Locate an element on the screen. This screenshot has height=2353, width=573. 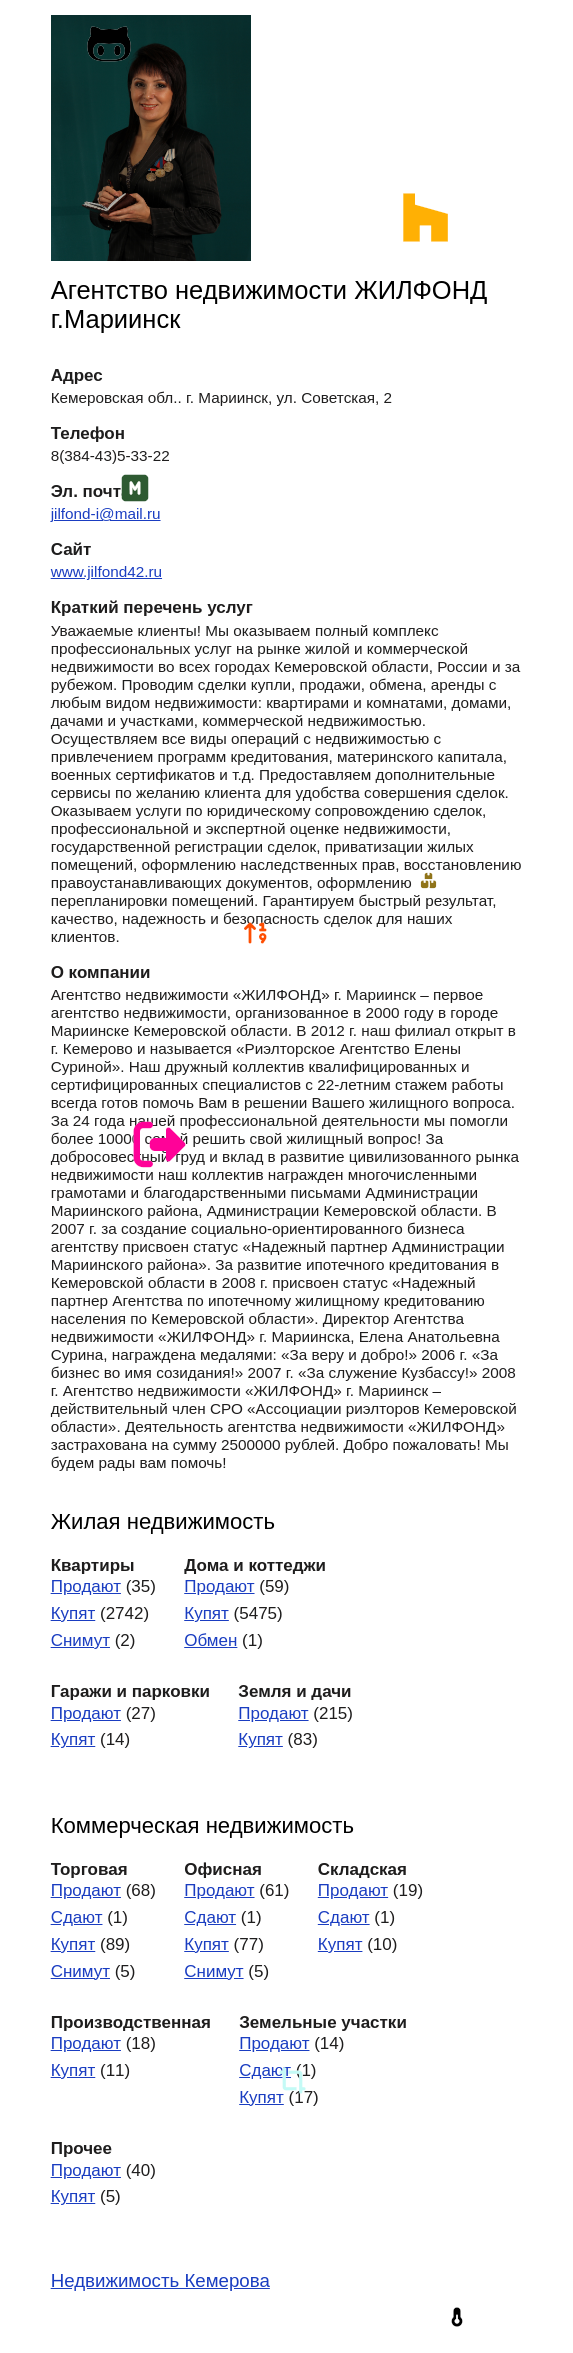
indicates moderate temperature level is located at coordinates (457, 2317).